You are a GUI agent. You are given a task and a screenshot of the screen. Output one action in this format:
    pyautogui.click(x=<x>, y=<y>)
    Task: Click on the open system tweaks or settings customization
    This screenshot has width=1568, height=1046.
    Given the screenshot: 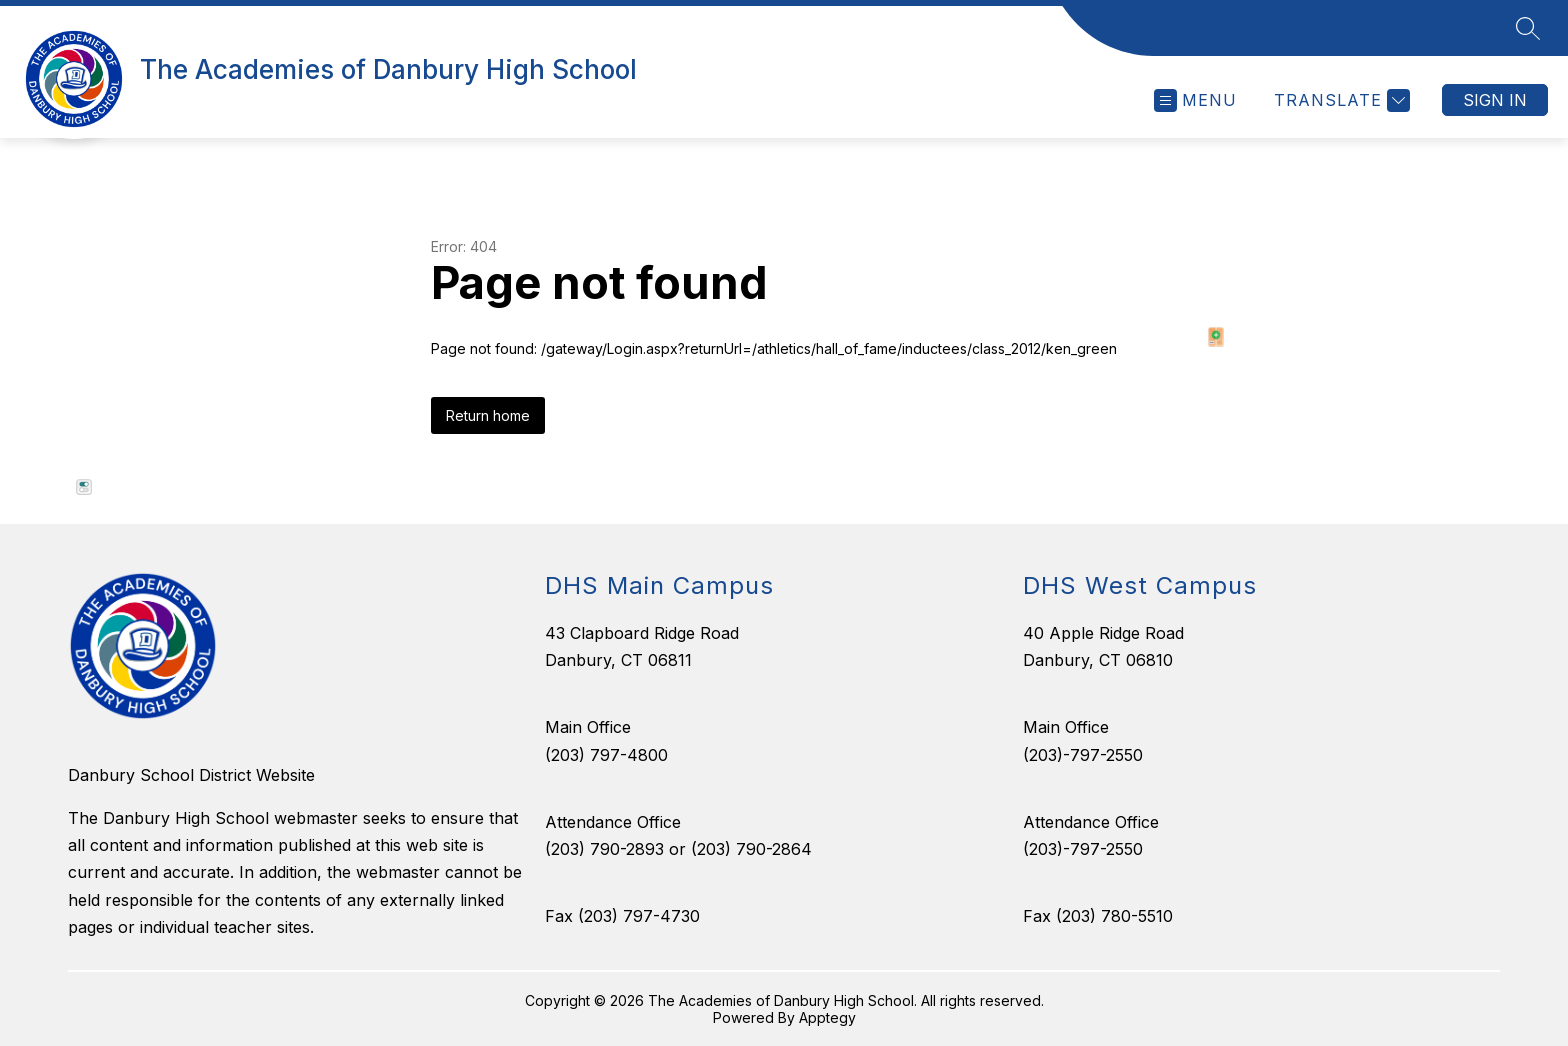 What is the action you would take?
    pyautogui.click(x=84, y=487)
    